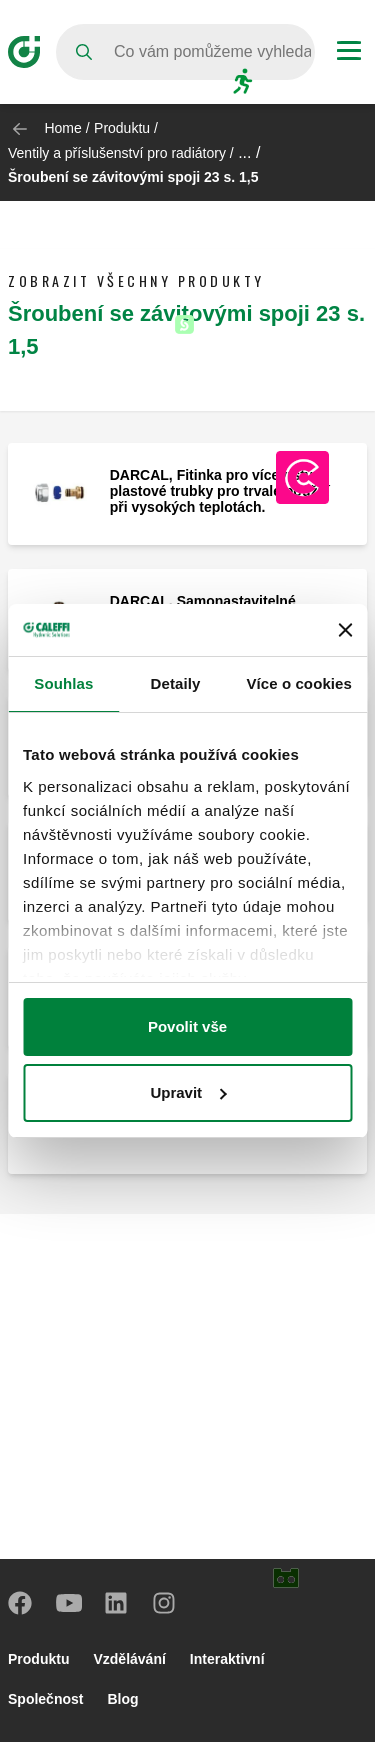 This screenshot has width=375, height=1742. Describe the element at coordinates (302, 477) in the screenshot. I see `cheerio library logo` at that location.